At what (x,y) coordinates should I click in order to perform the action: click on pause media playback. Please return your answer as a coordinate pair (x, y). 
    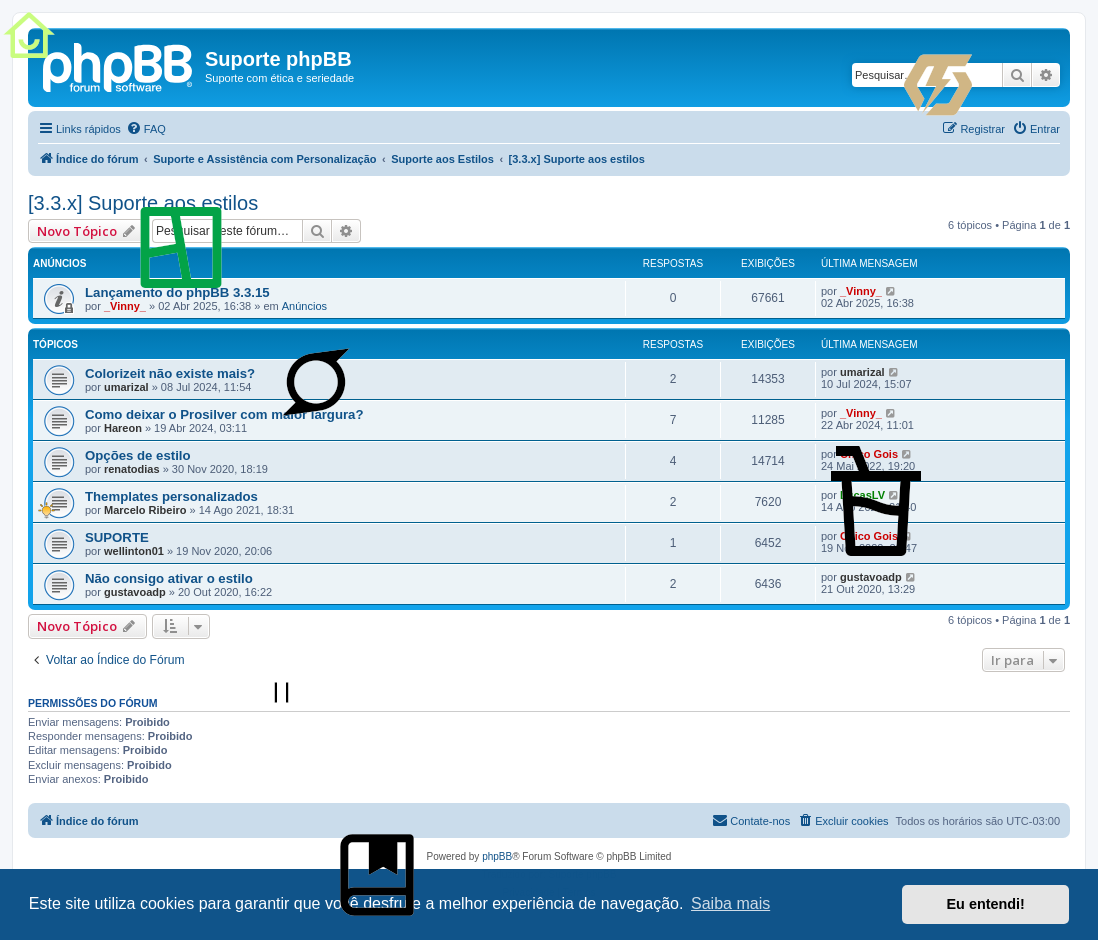
    Looking at the image, I should click on (281, 692).